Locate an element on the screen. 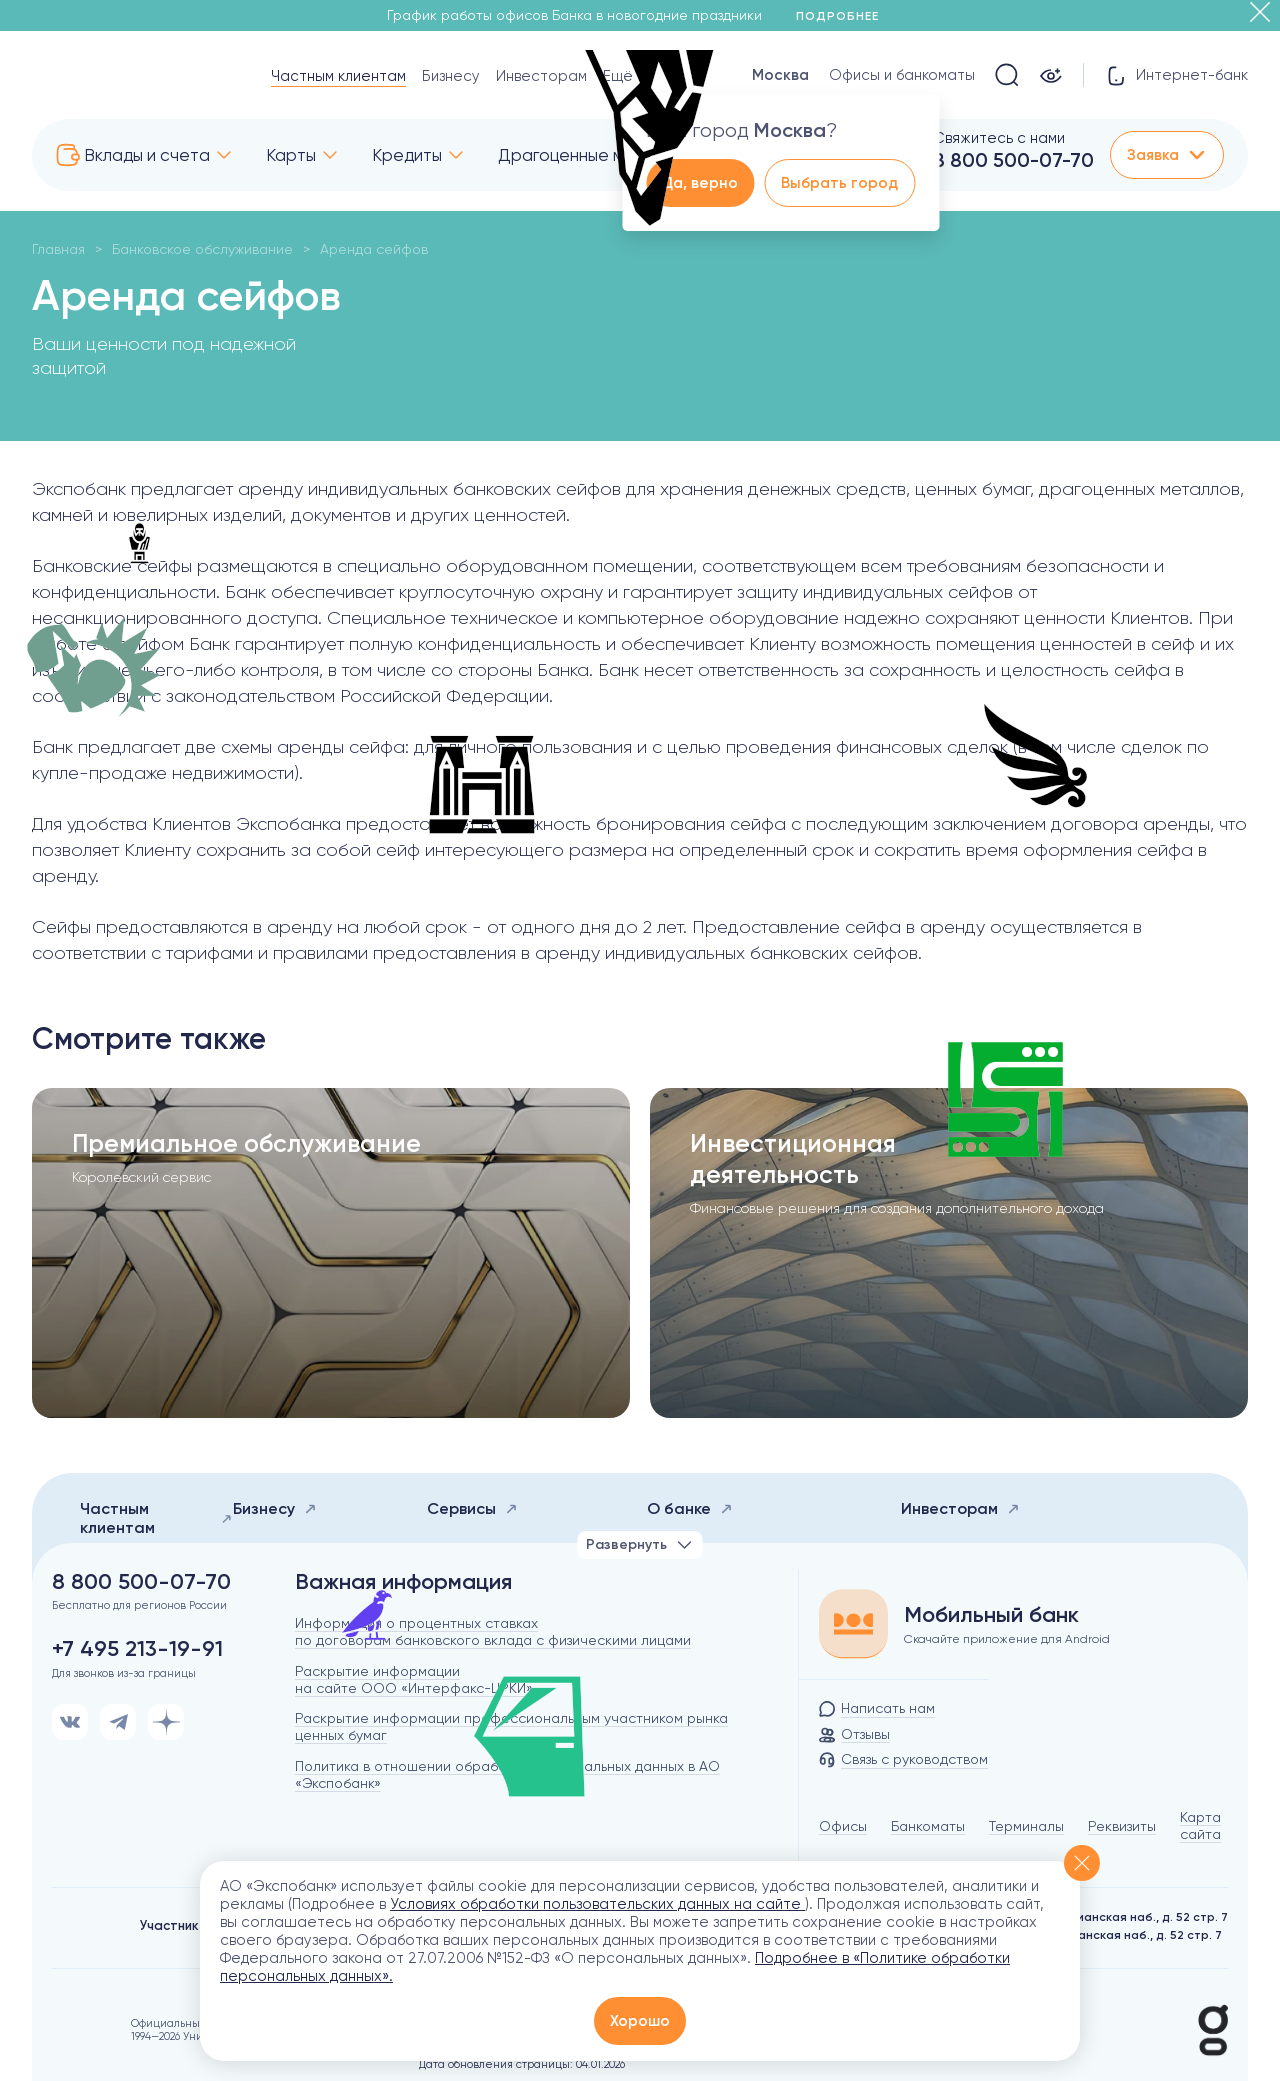  indicates flight or airborne ability in gameplay is located at coordinates (1034, 755).